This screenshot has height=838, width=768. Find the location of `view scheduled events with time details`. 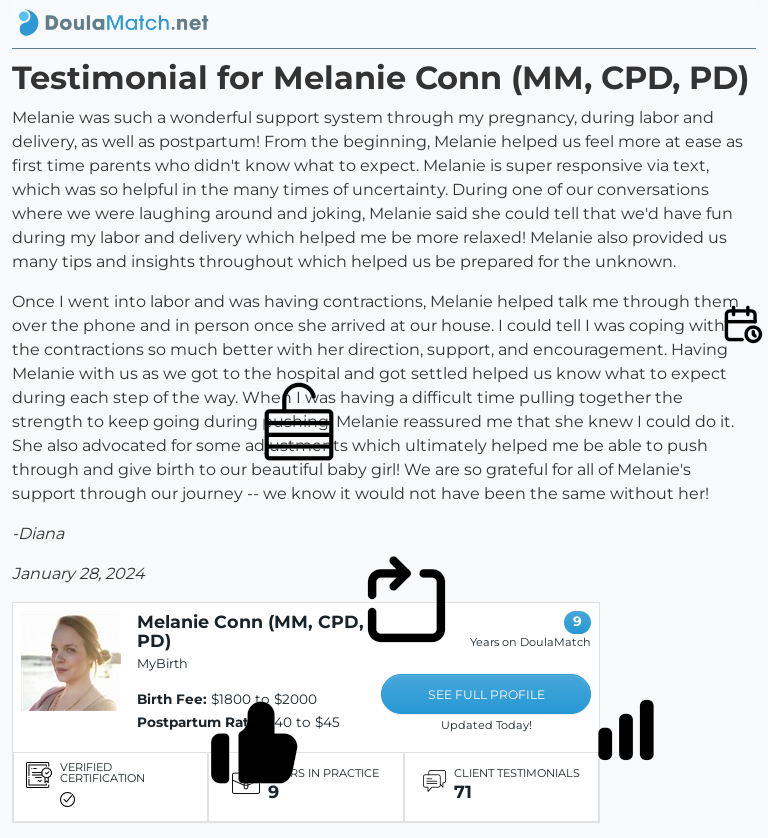

view scheduled events with time details is located at coordinates (742, 323).